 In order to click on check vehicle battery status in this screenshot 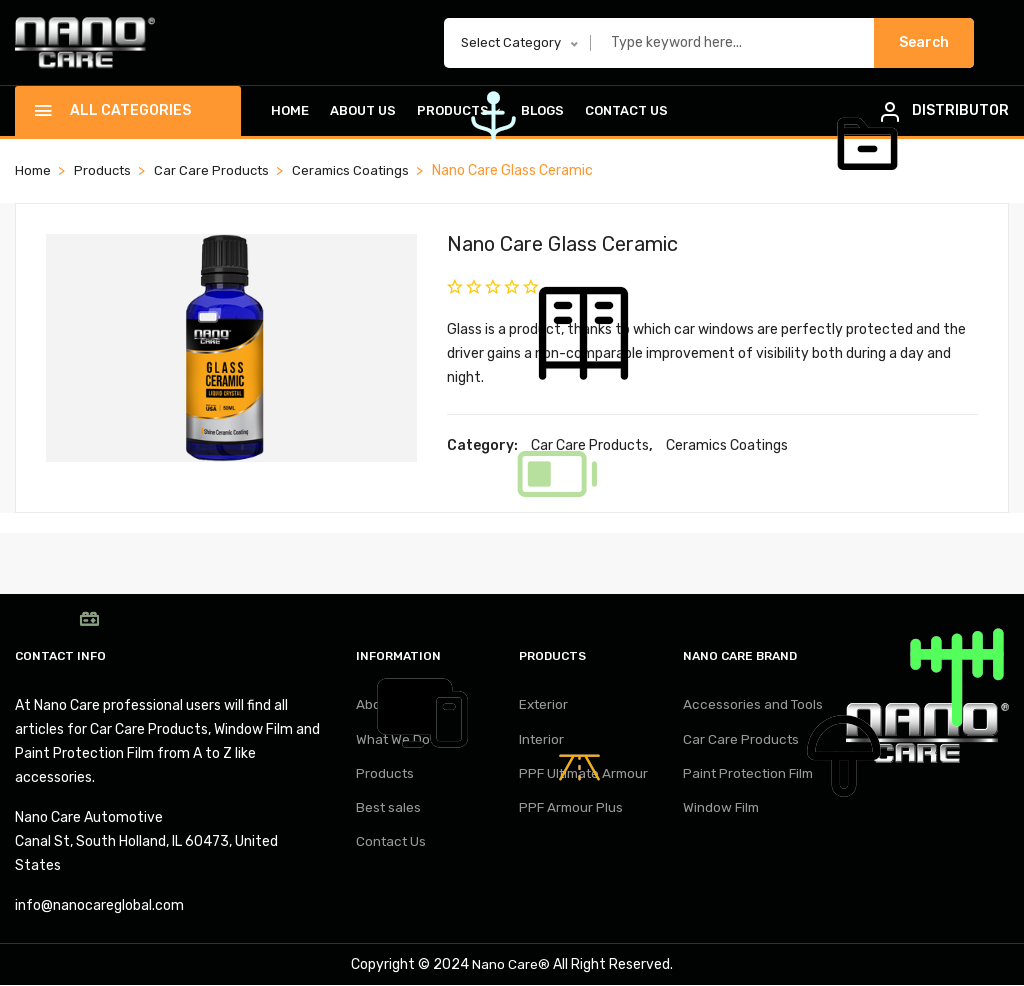, I will do `click(89, 619)`.